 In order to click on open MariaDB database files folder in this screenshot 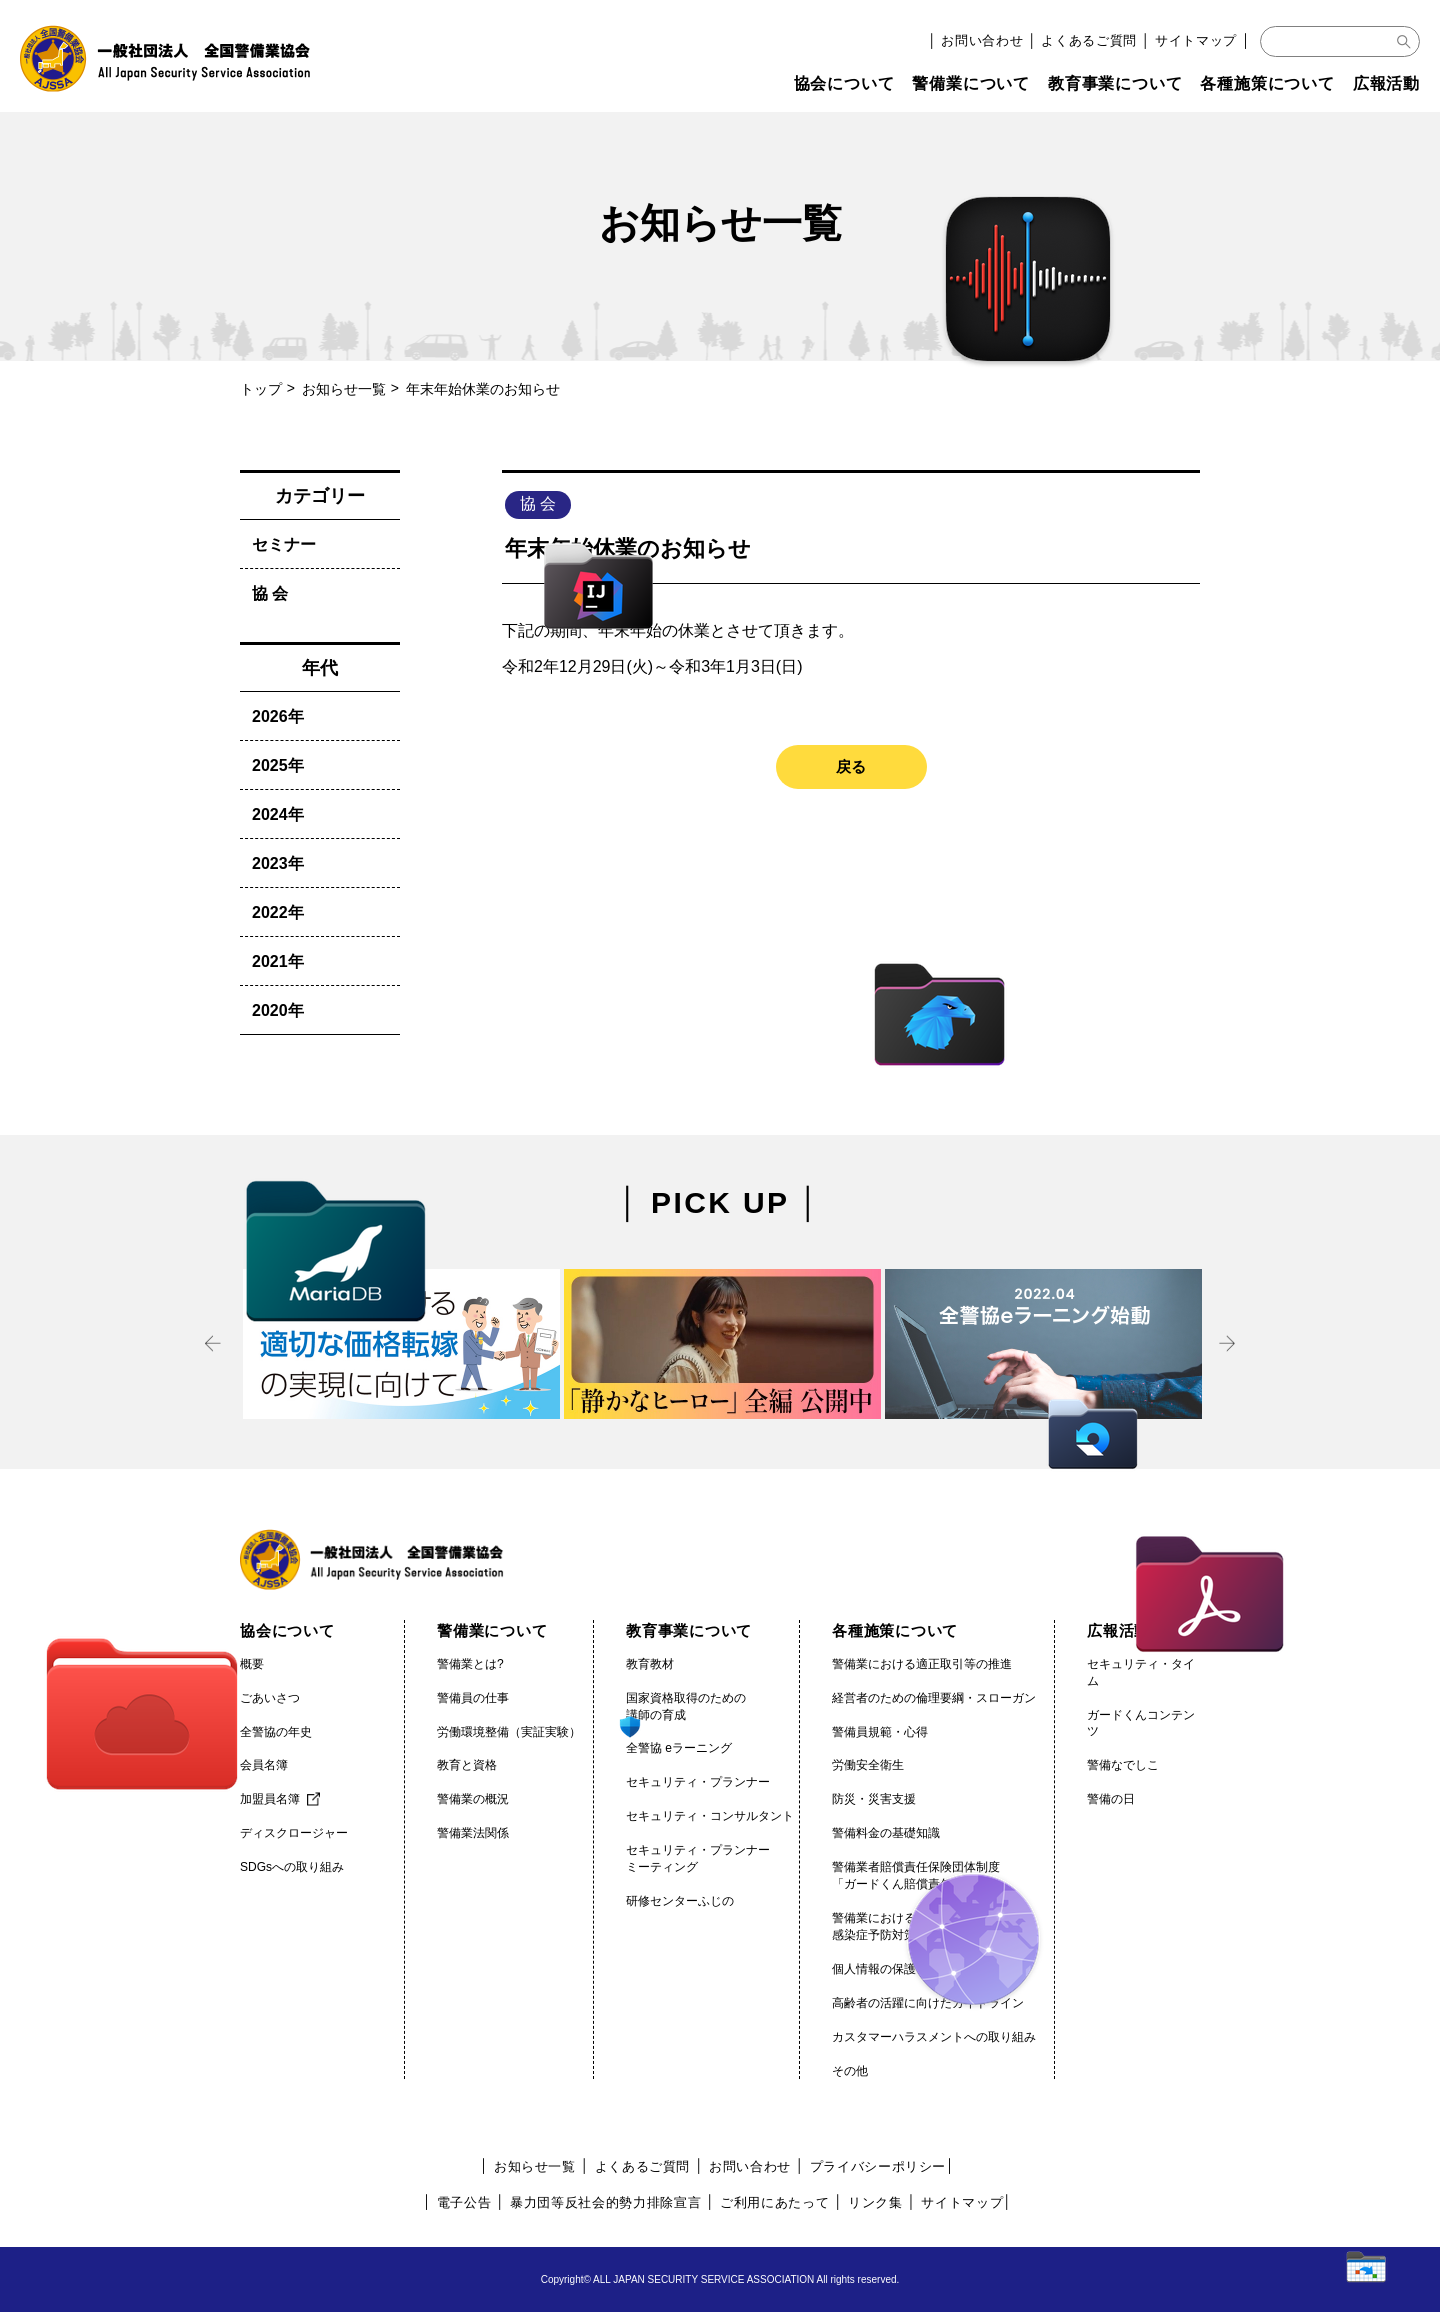, I will do `click(335, 1256)`.